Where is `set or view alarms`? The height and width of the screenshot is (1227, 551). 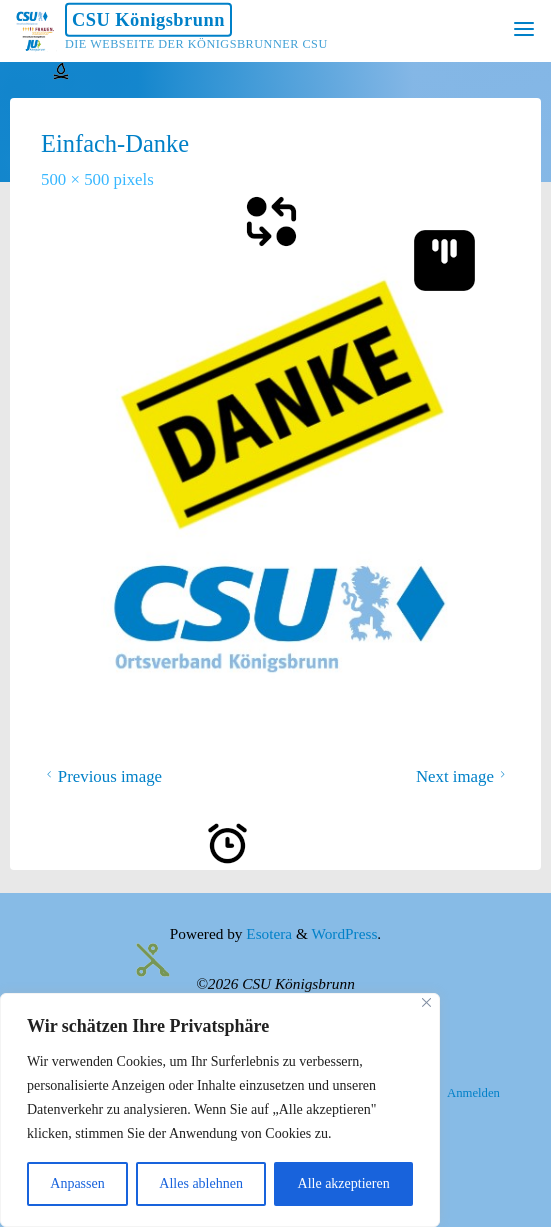 set or view alarms is located at coordinates (227, 843).